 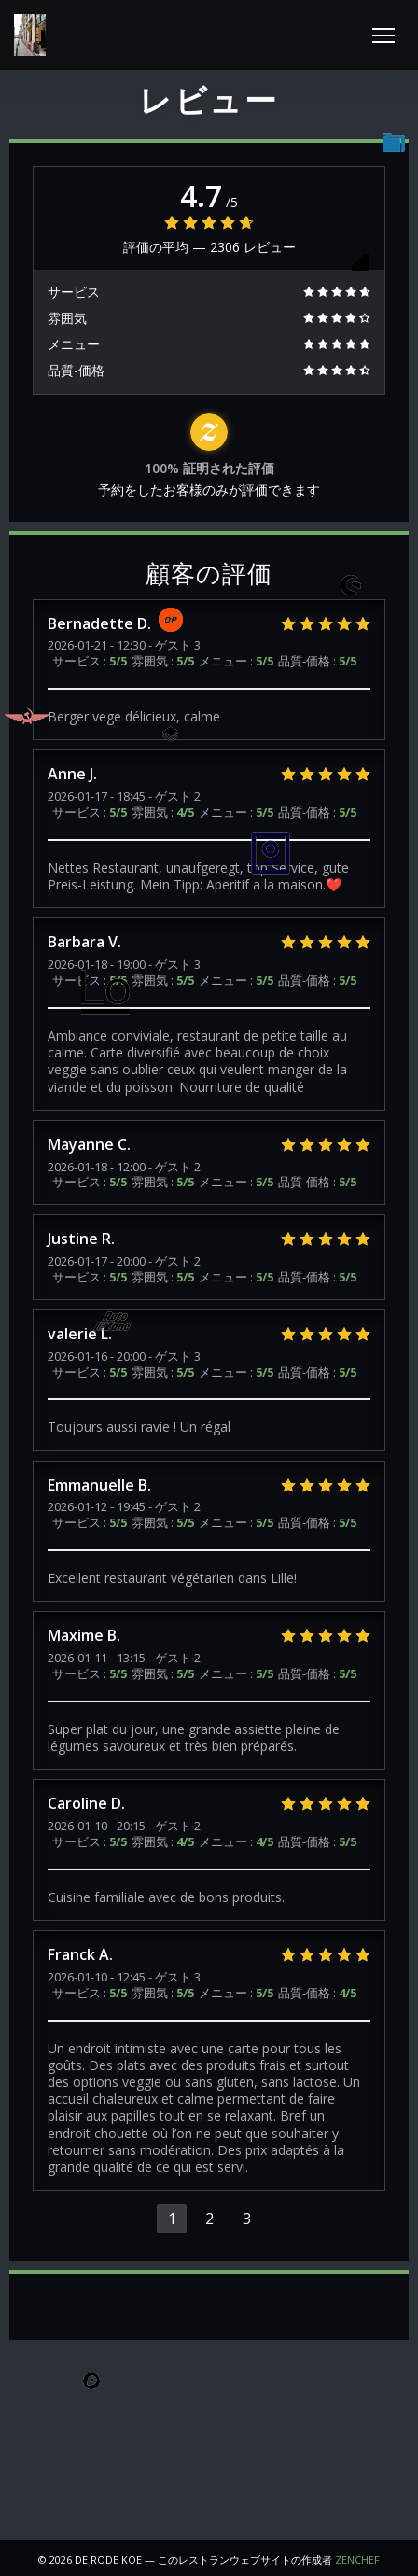 I want to click on aeroflot airline logo, so click(x=27, y=716).